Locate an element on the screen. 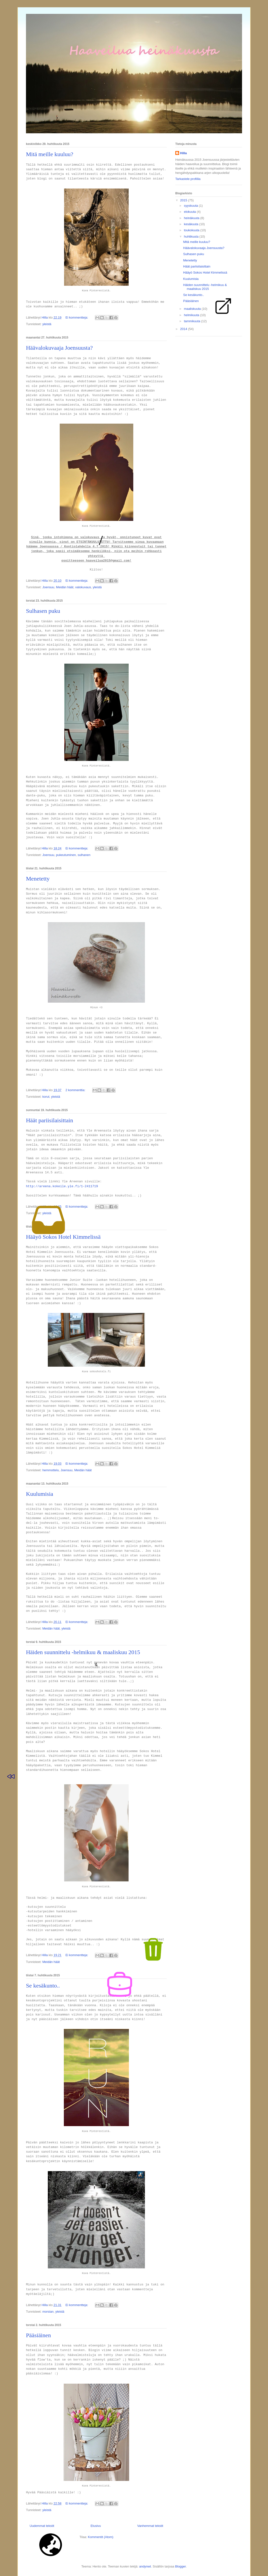 This screenshot has height=2576, width=268. delete selected item is located at coordinates (153, 1949).